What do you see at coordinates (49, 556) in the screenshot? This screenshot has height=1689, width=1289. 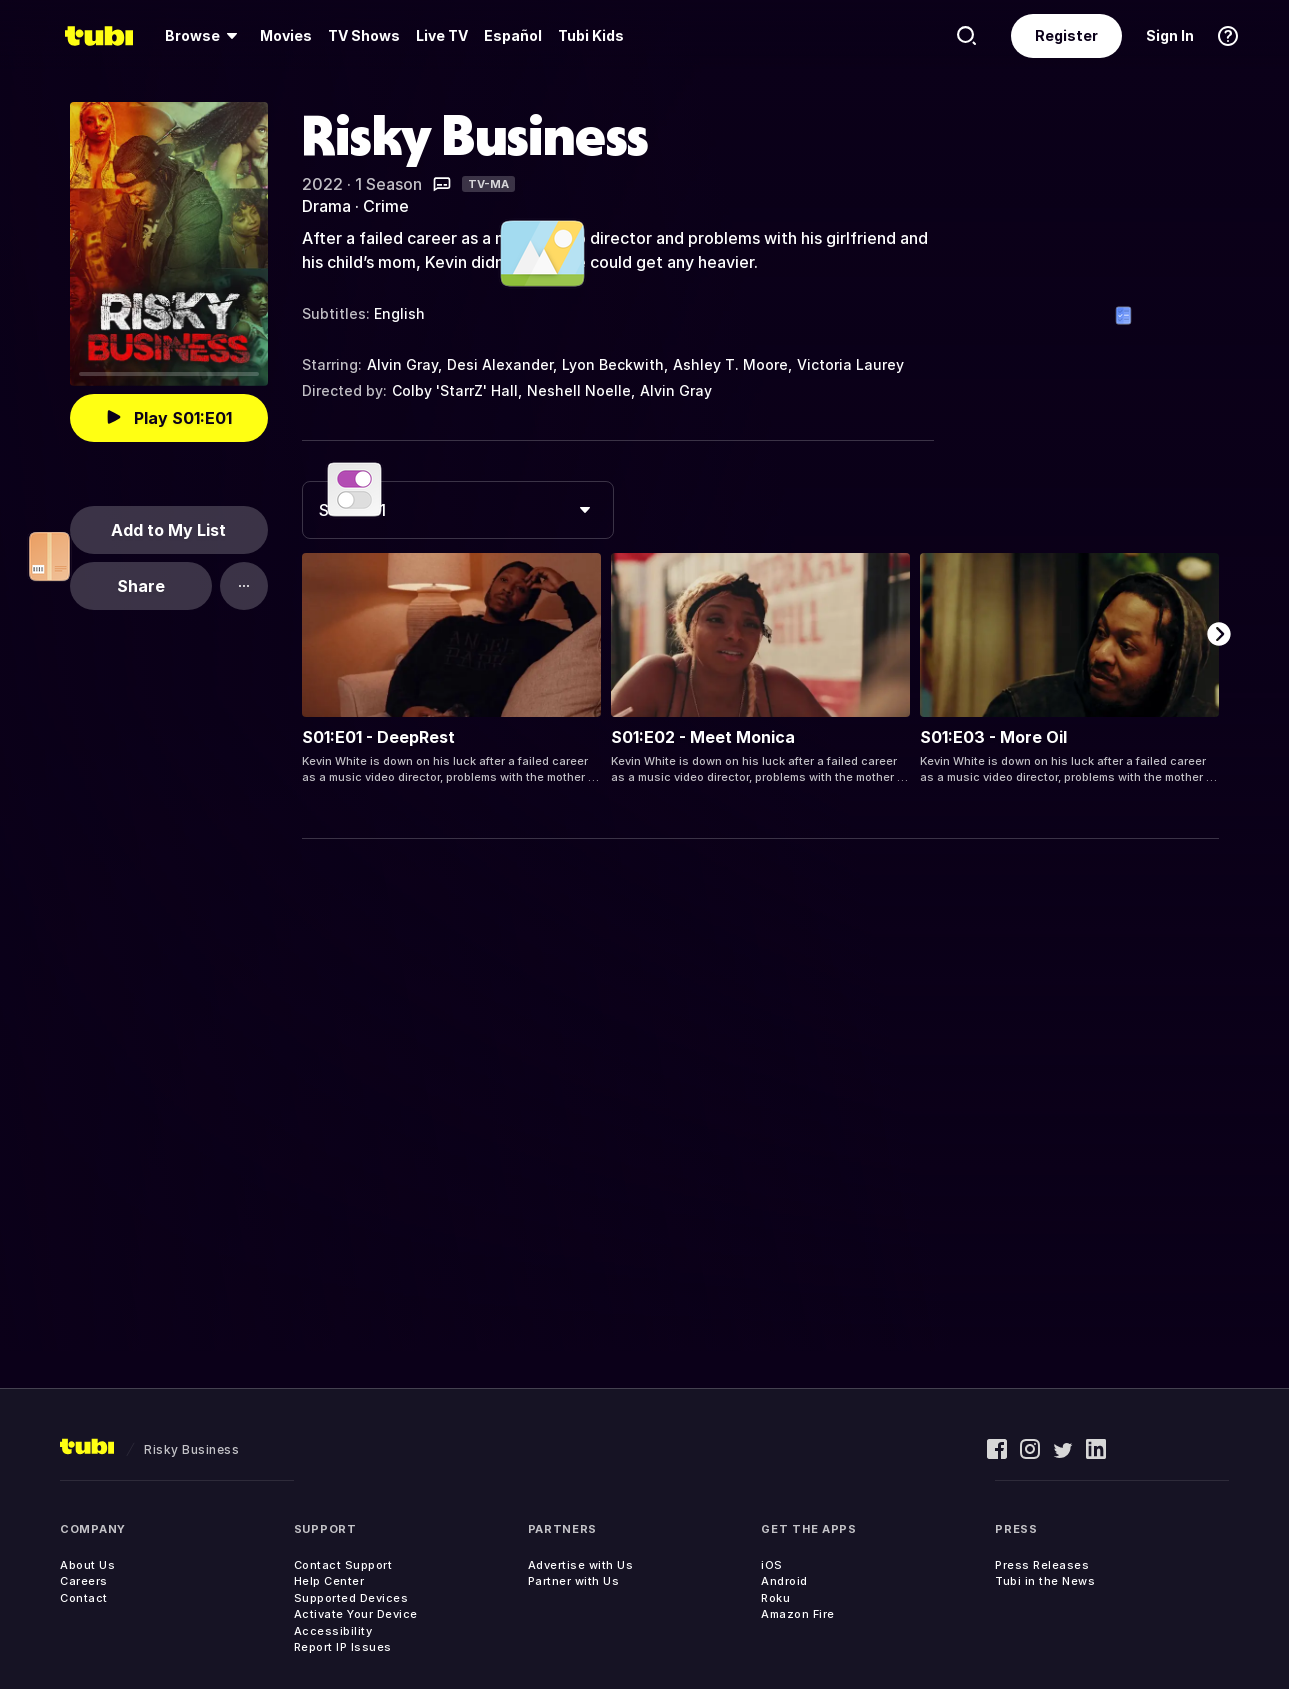 I see `a software package or archive file` at bounding box center [49, 556].